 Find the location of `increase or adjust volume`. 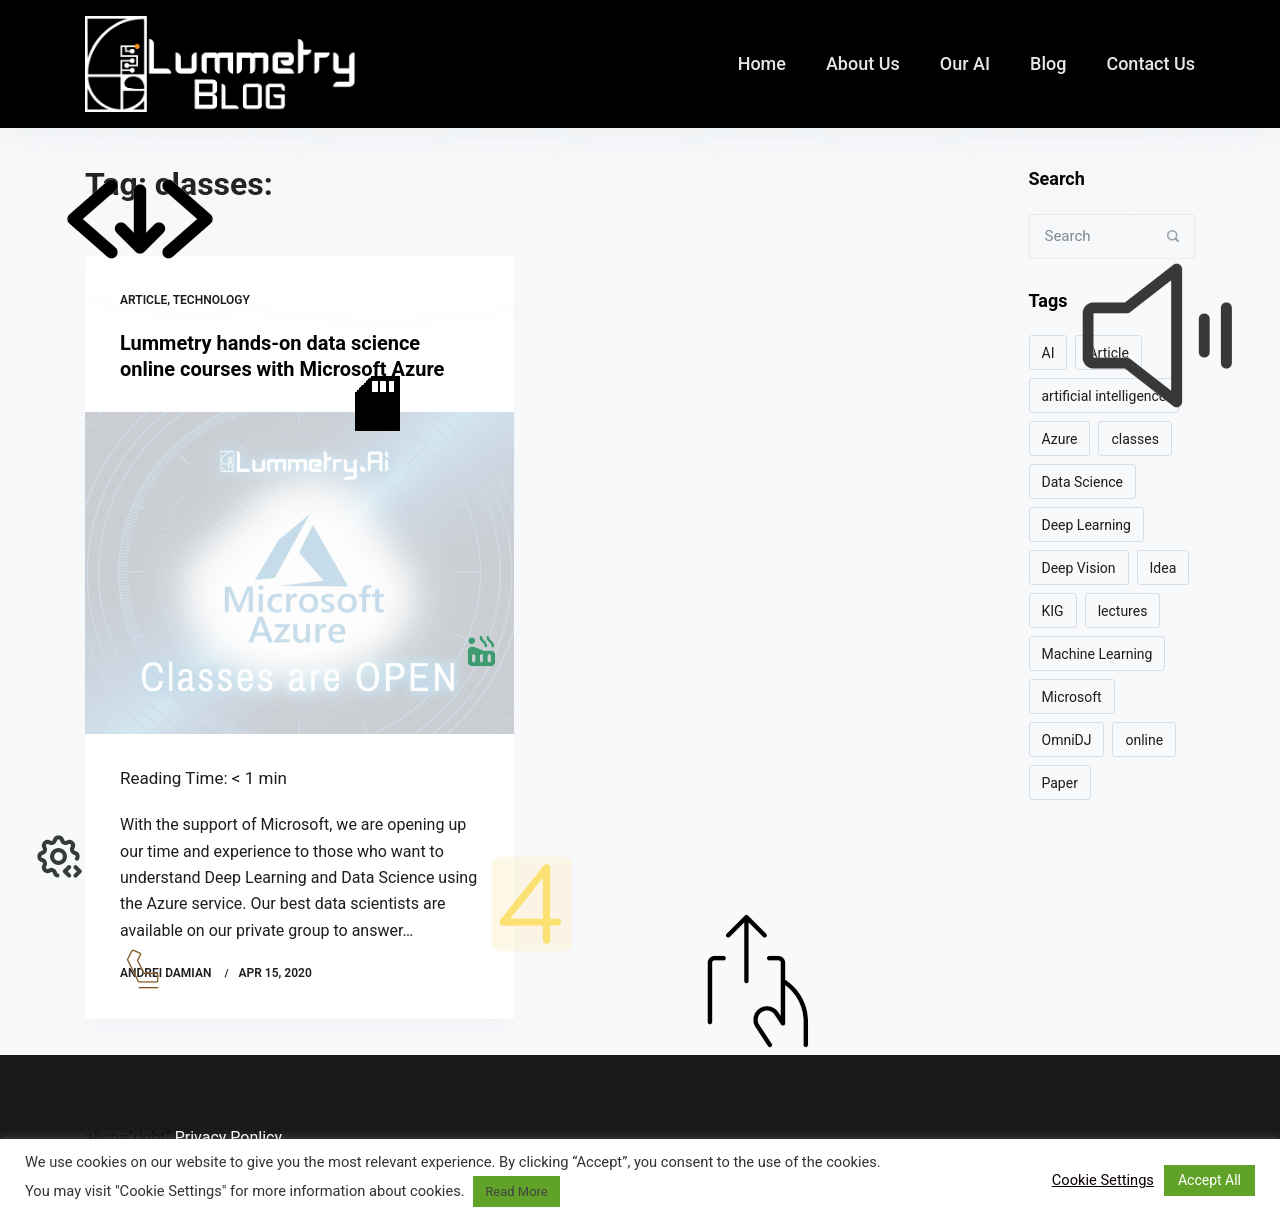

increase or adjust volume is located at coordinates (1154, 335).